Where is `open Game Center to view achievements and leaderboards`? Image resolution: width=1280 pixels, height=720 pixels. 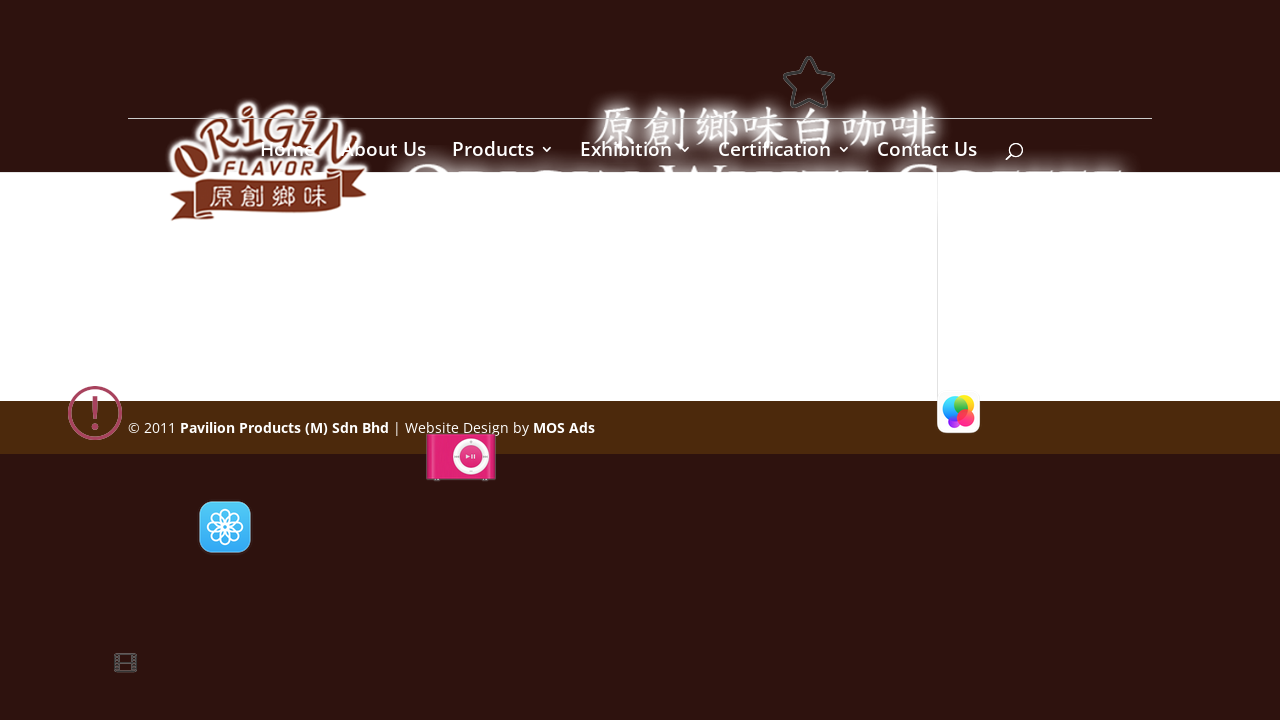
open Game Center to view achievements and leaderboards is located at coordinates (958, 411).